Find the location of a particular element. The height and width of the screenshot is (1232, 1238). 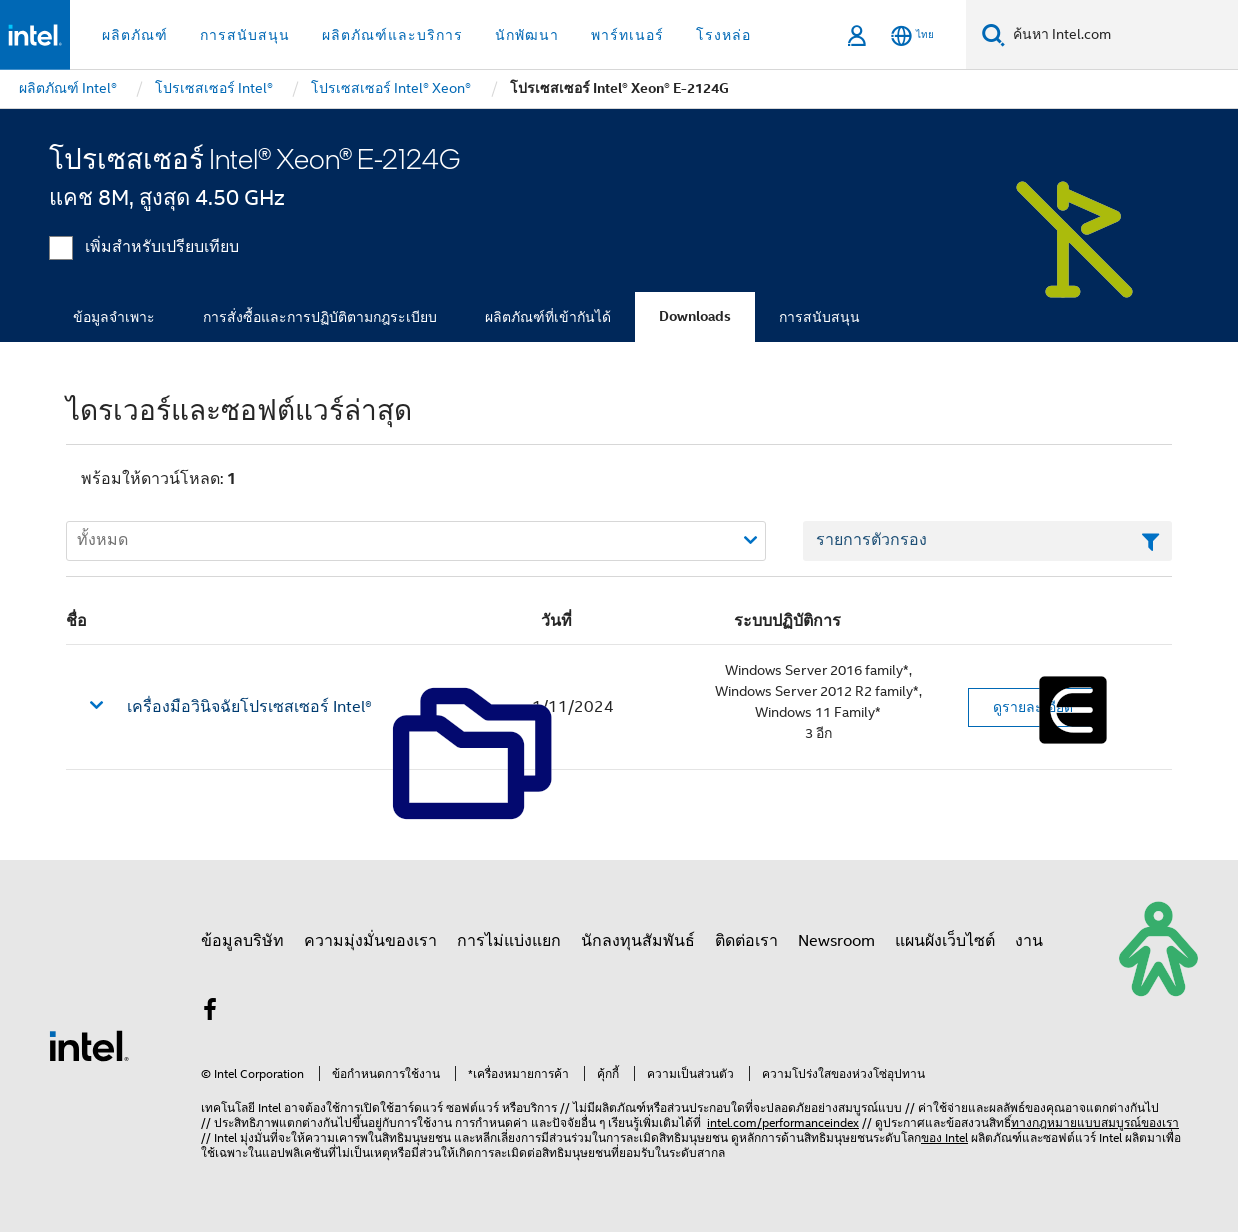

view your profile is located at coordinates (1158, 950).